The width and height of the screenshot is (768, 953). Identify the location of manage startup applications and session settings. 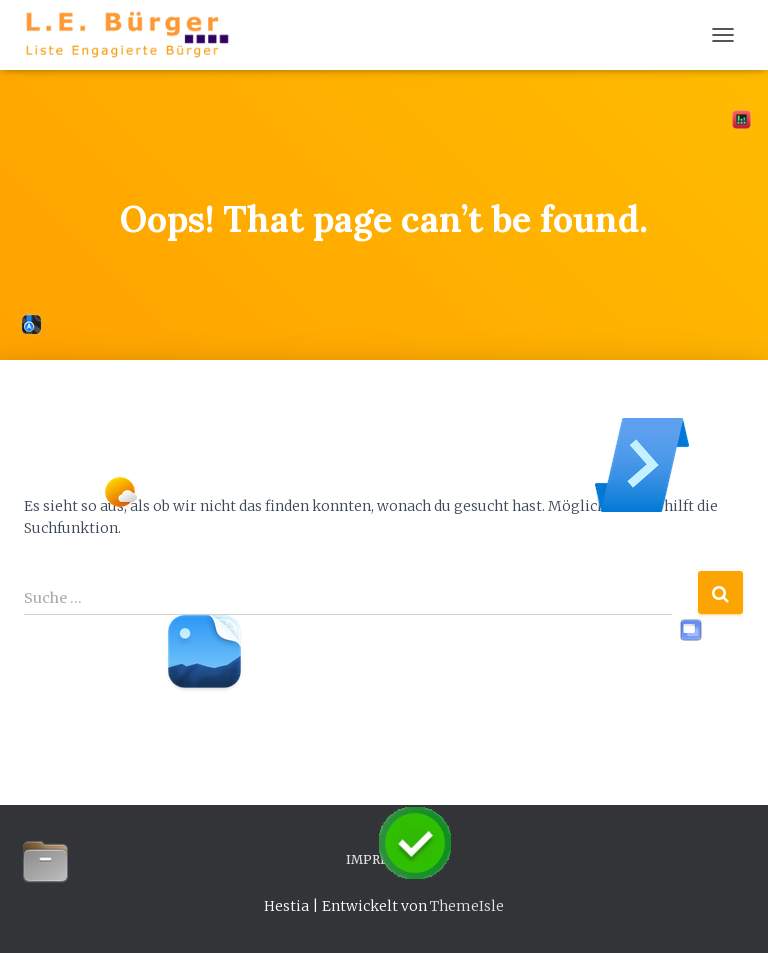
(691, 630).